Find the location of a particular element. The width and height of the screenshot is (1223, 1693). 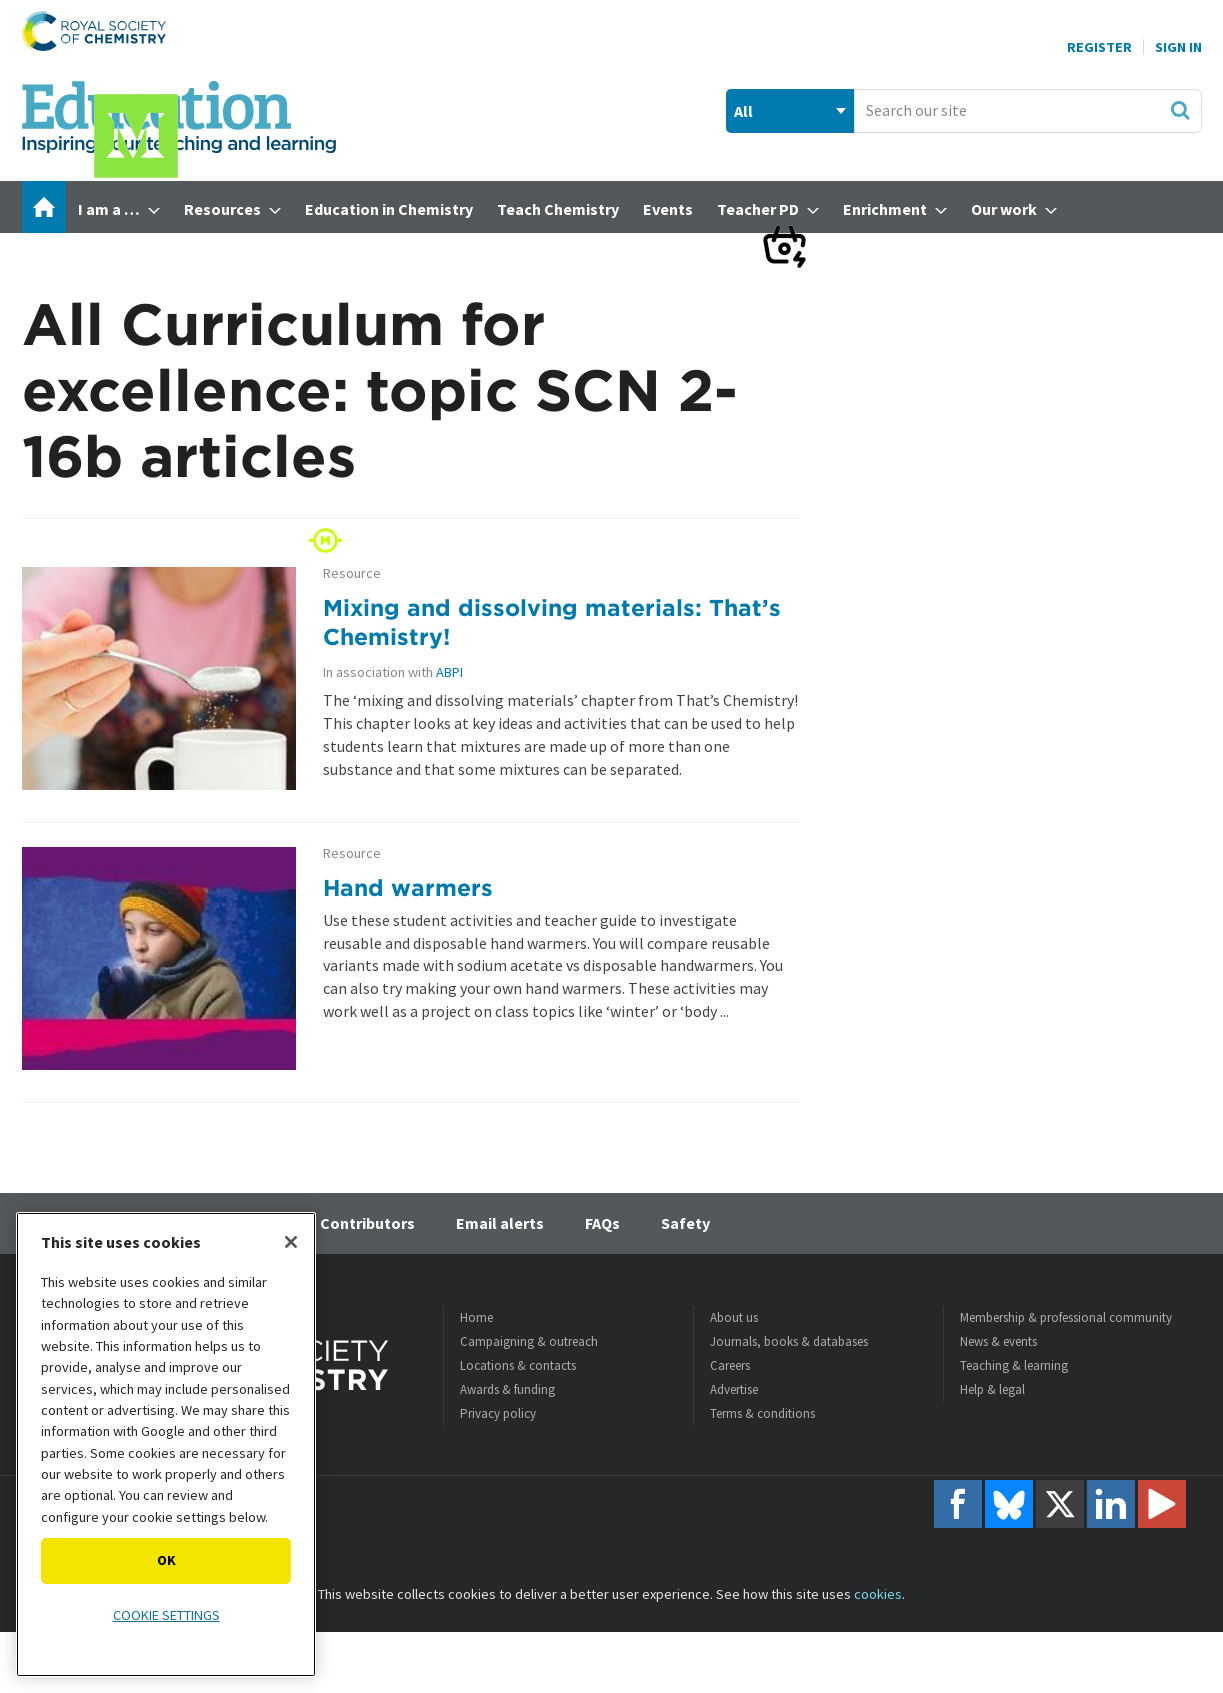

open the Medium app is located at coordinates (136, 136).